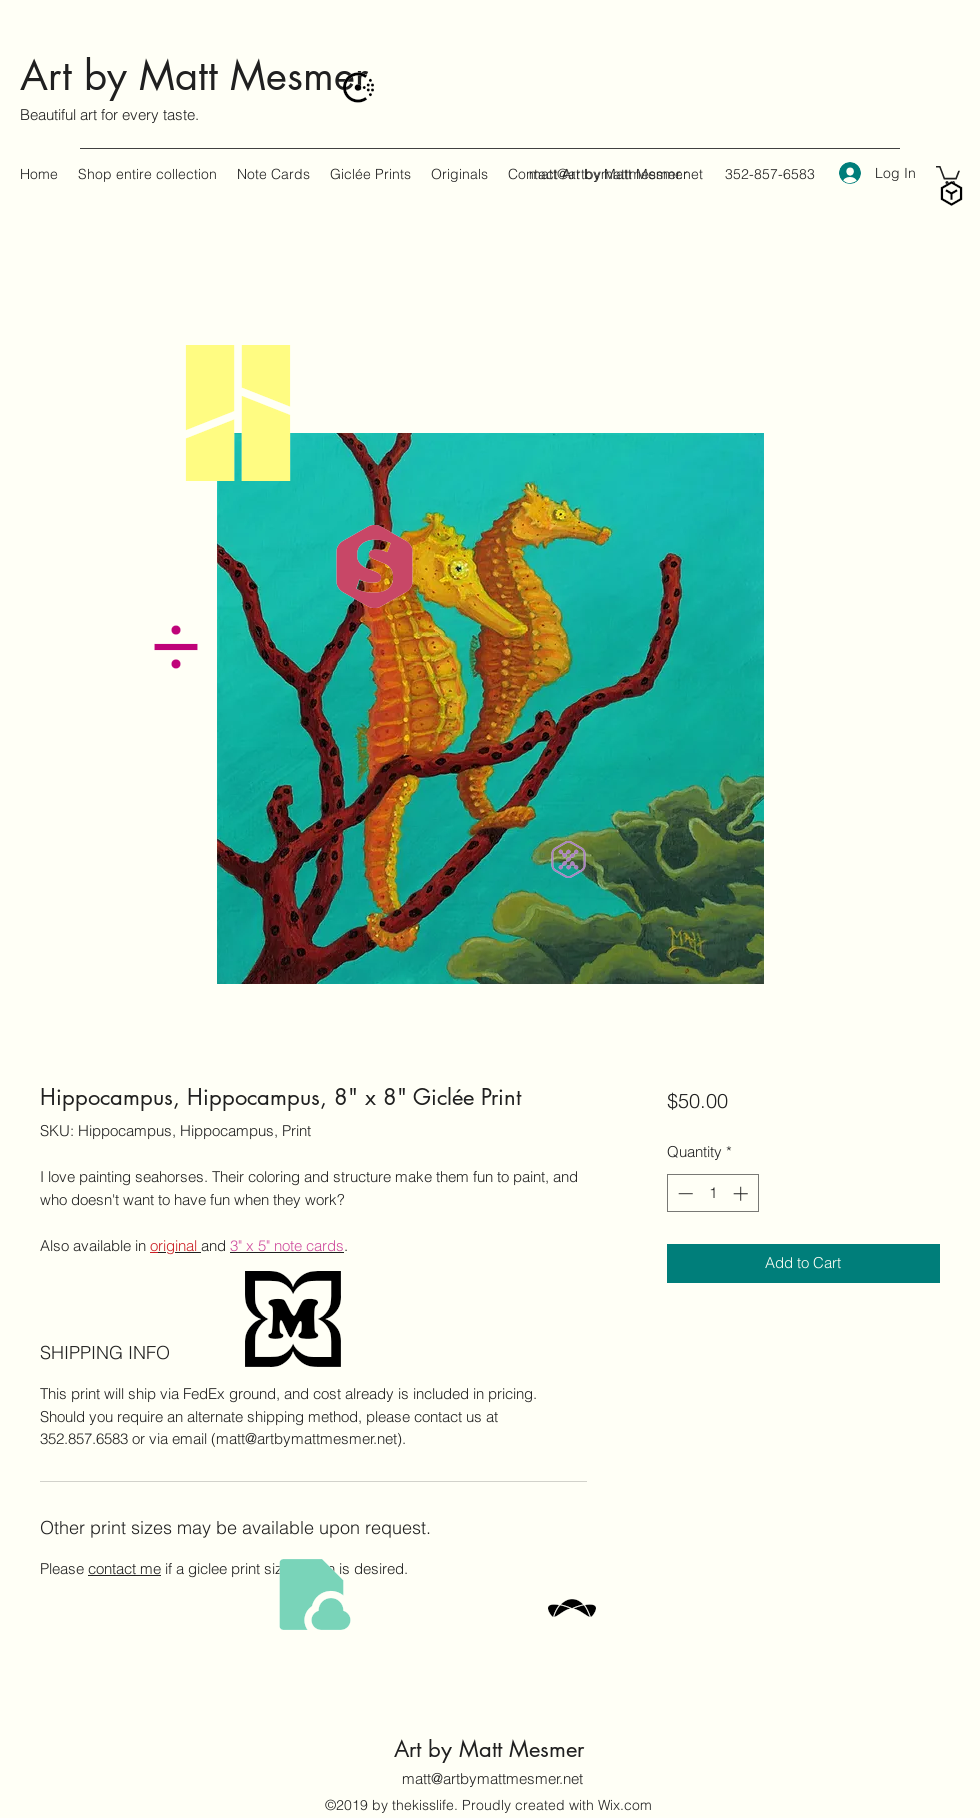  What do you see at coordinates (951, 193) in the screenshot?
I see `view instance details` at bounding box center [951, 193].